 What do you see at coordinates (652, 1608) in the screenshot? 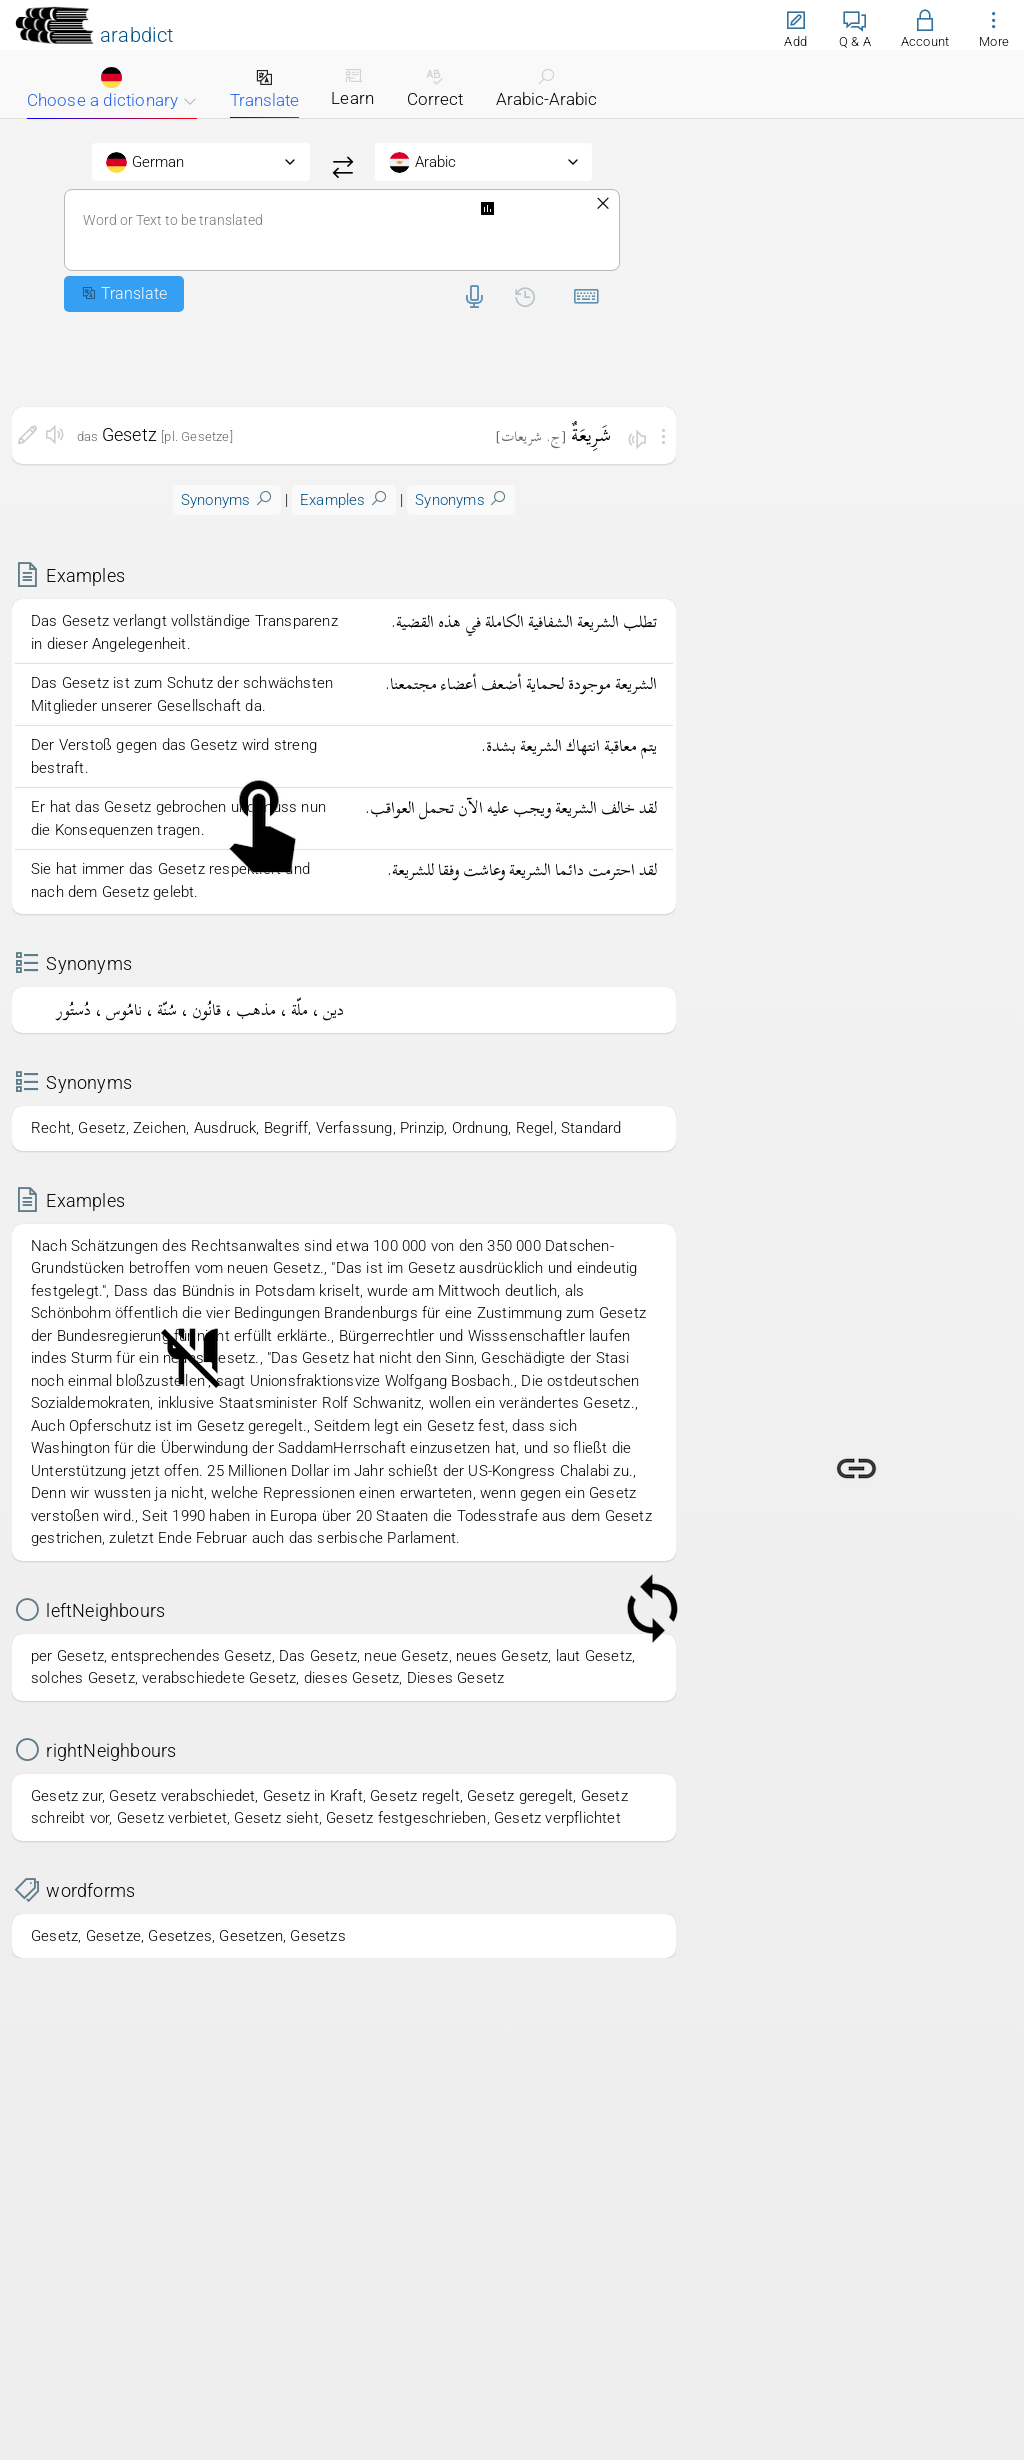
I see `sync data with cloud or server` at bounding box center [652, 1608].